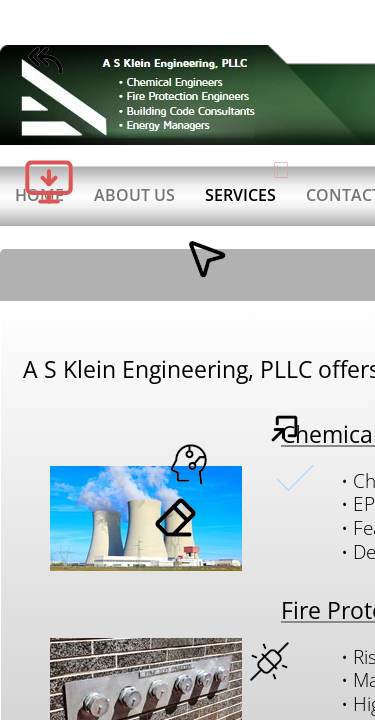 This screenshot has width=375, height=720. Describe the element at coordinates (45, 60) in the screenshot. I see `reply all to a message or email` at that location.